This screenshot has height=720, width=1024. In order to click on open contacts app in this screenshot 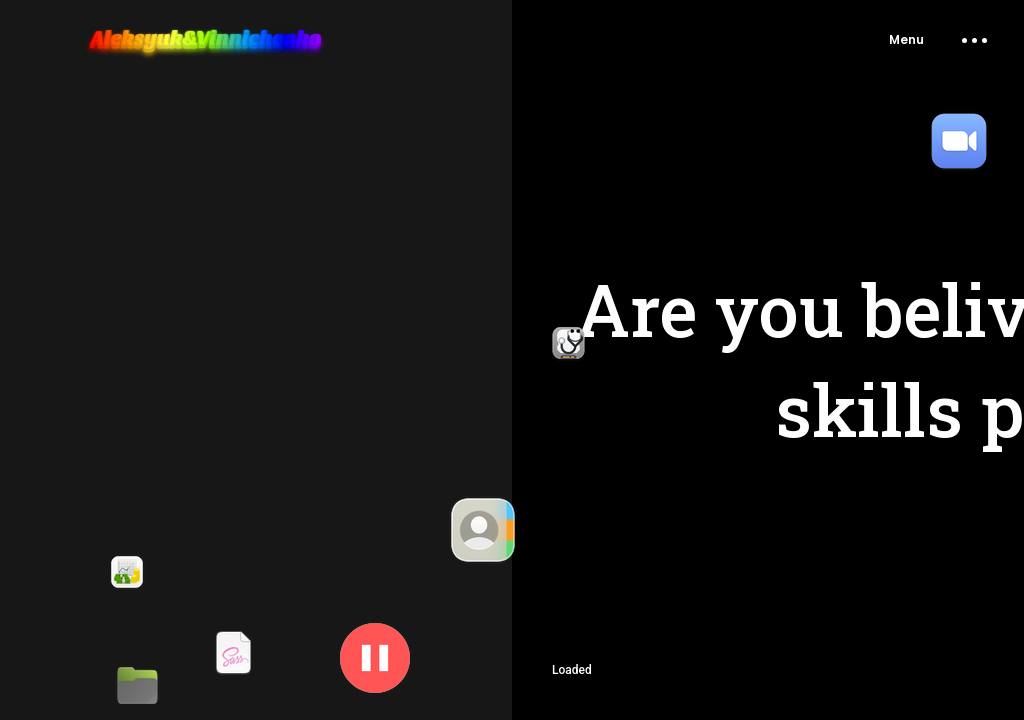, I will do `click(483, 530)`.